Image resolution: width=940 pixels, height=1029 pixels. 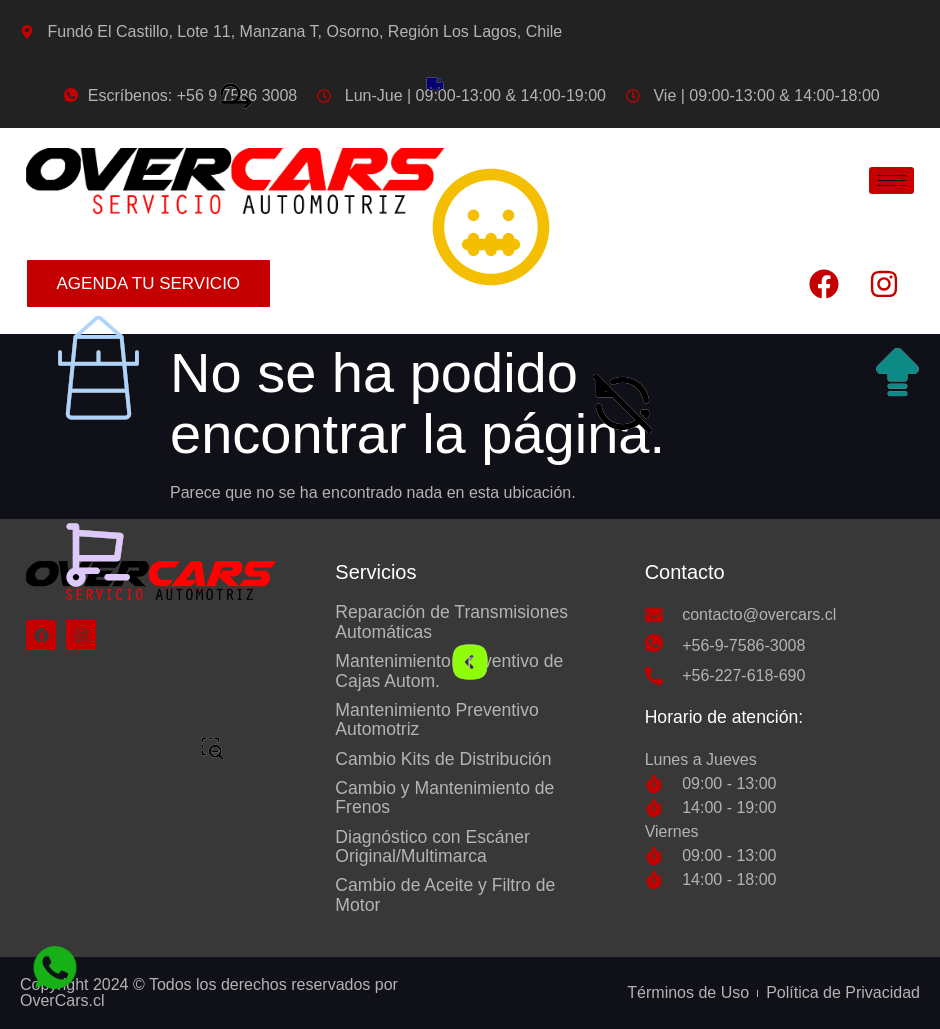 What do you see at coordinates (95, 555) in the screenshot?
I see `remove an item from your cart` at bounding box center [95, 555].